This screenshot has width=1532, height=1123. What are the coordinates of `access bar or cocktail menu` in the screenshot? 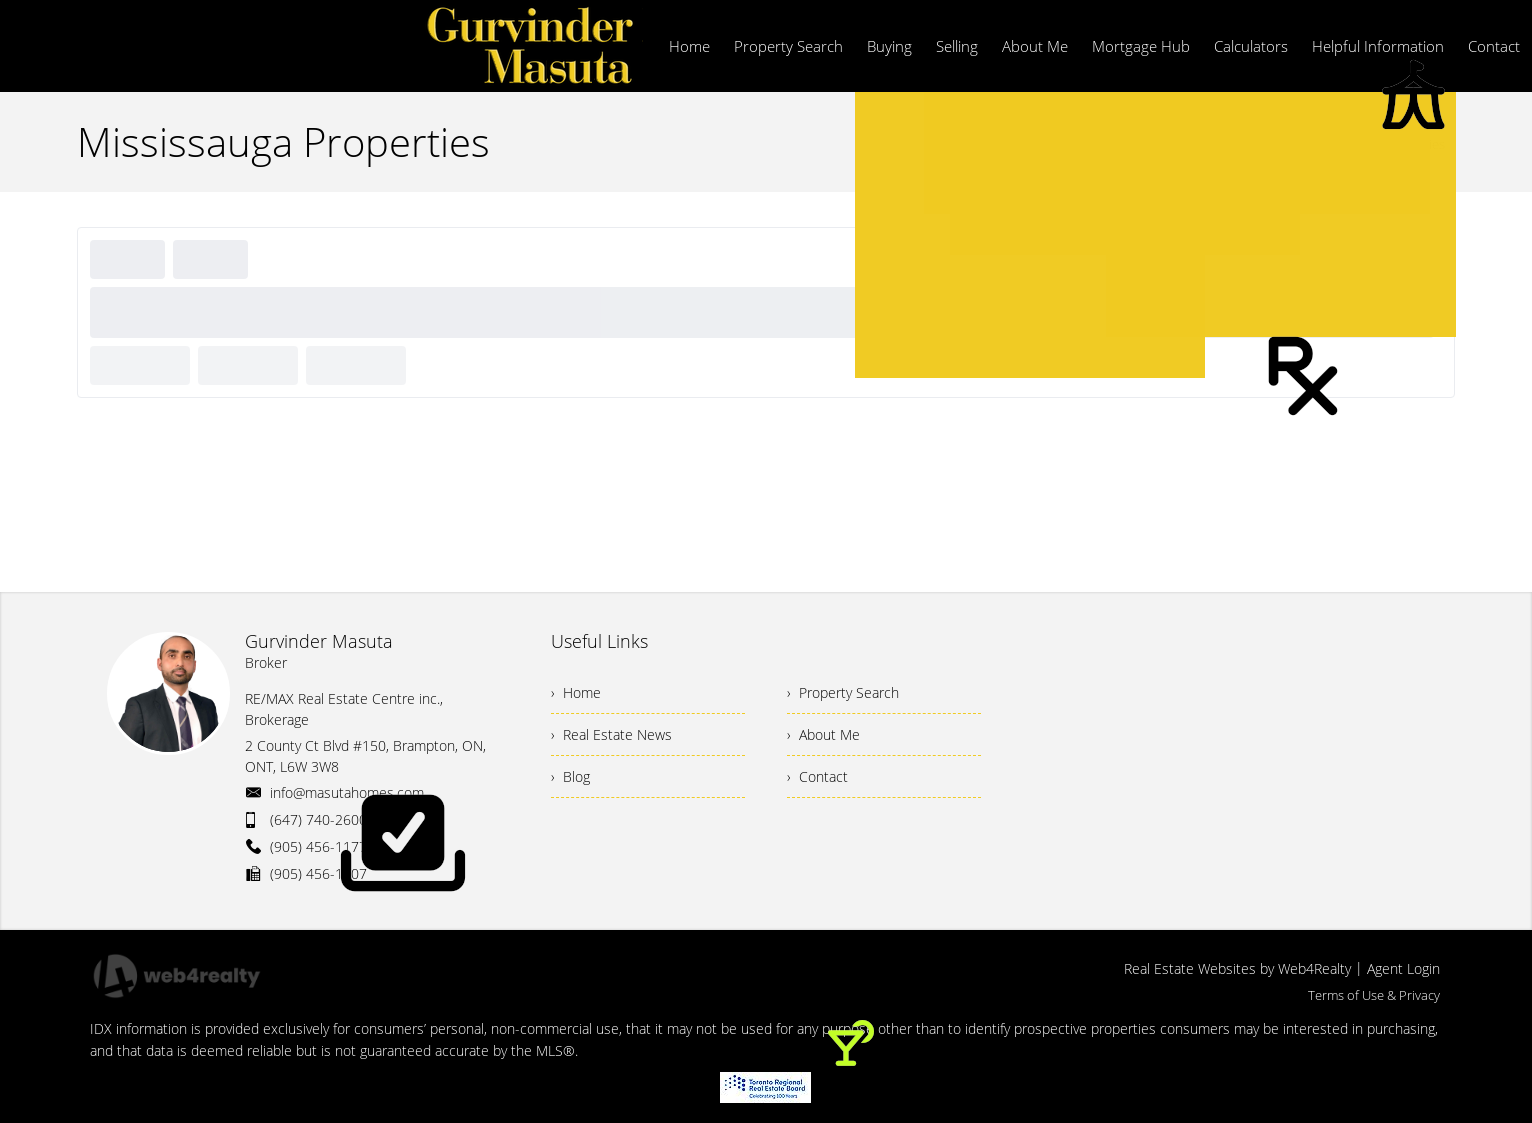 It's located at (848, 1045).